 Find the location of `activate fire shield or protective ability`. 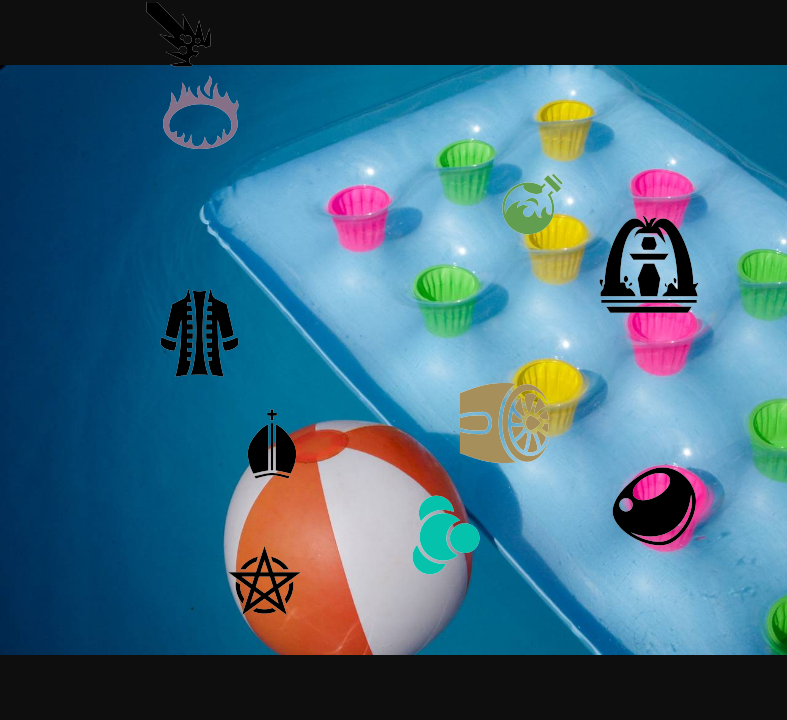

activate fire shield or protective ability is located at coordinates (200, 113).